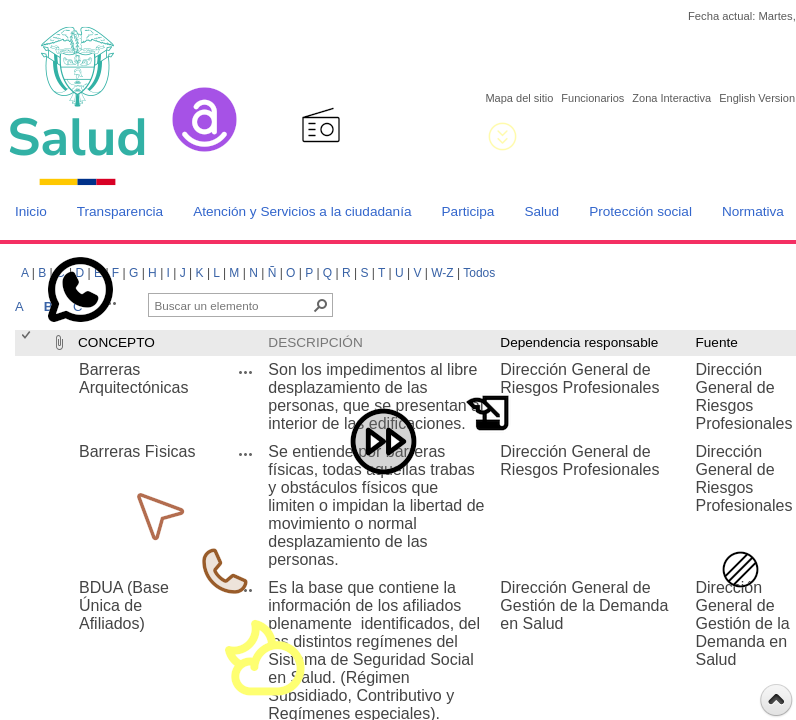 This screenshot has width=796, height=720. I want to click on indicates nighttime or evening weather conditions, so click(262, 661).